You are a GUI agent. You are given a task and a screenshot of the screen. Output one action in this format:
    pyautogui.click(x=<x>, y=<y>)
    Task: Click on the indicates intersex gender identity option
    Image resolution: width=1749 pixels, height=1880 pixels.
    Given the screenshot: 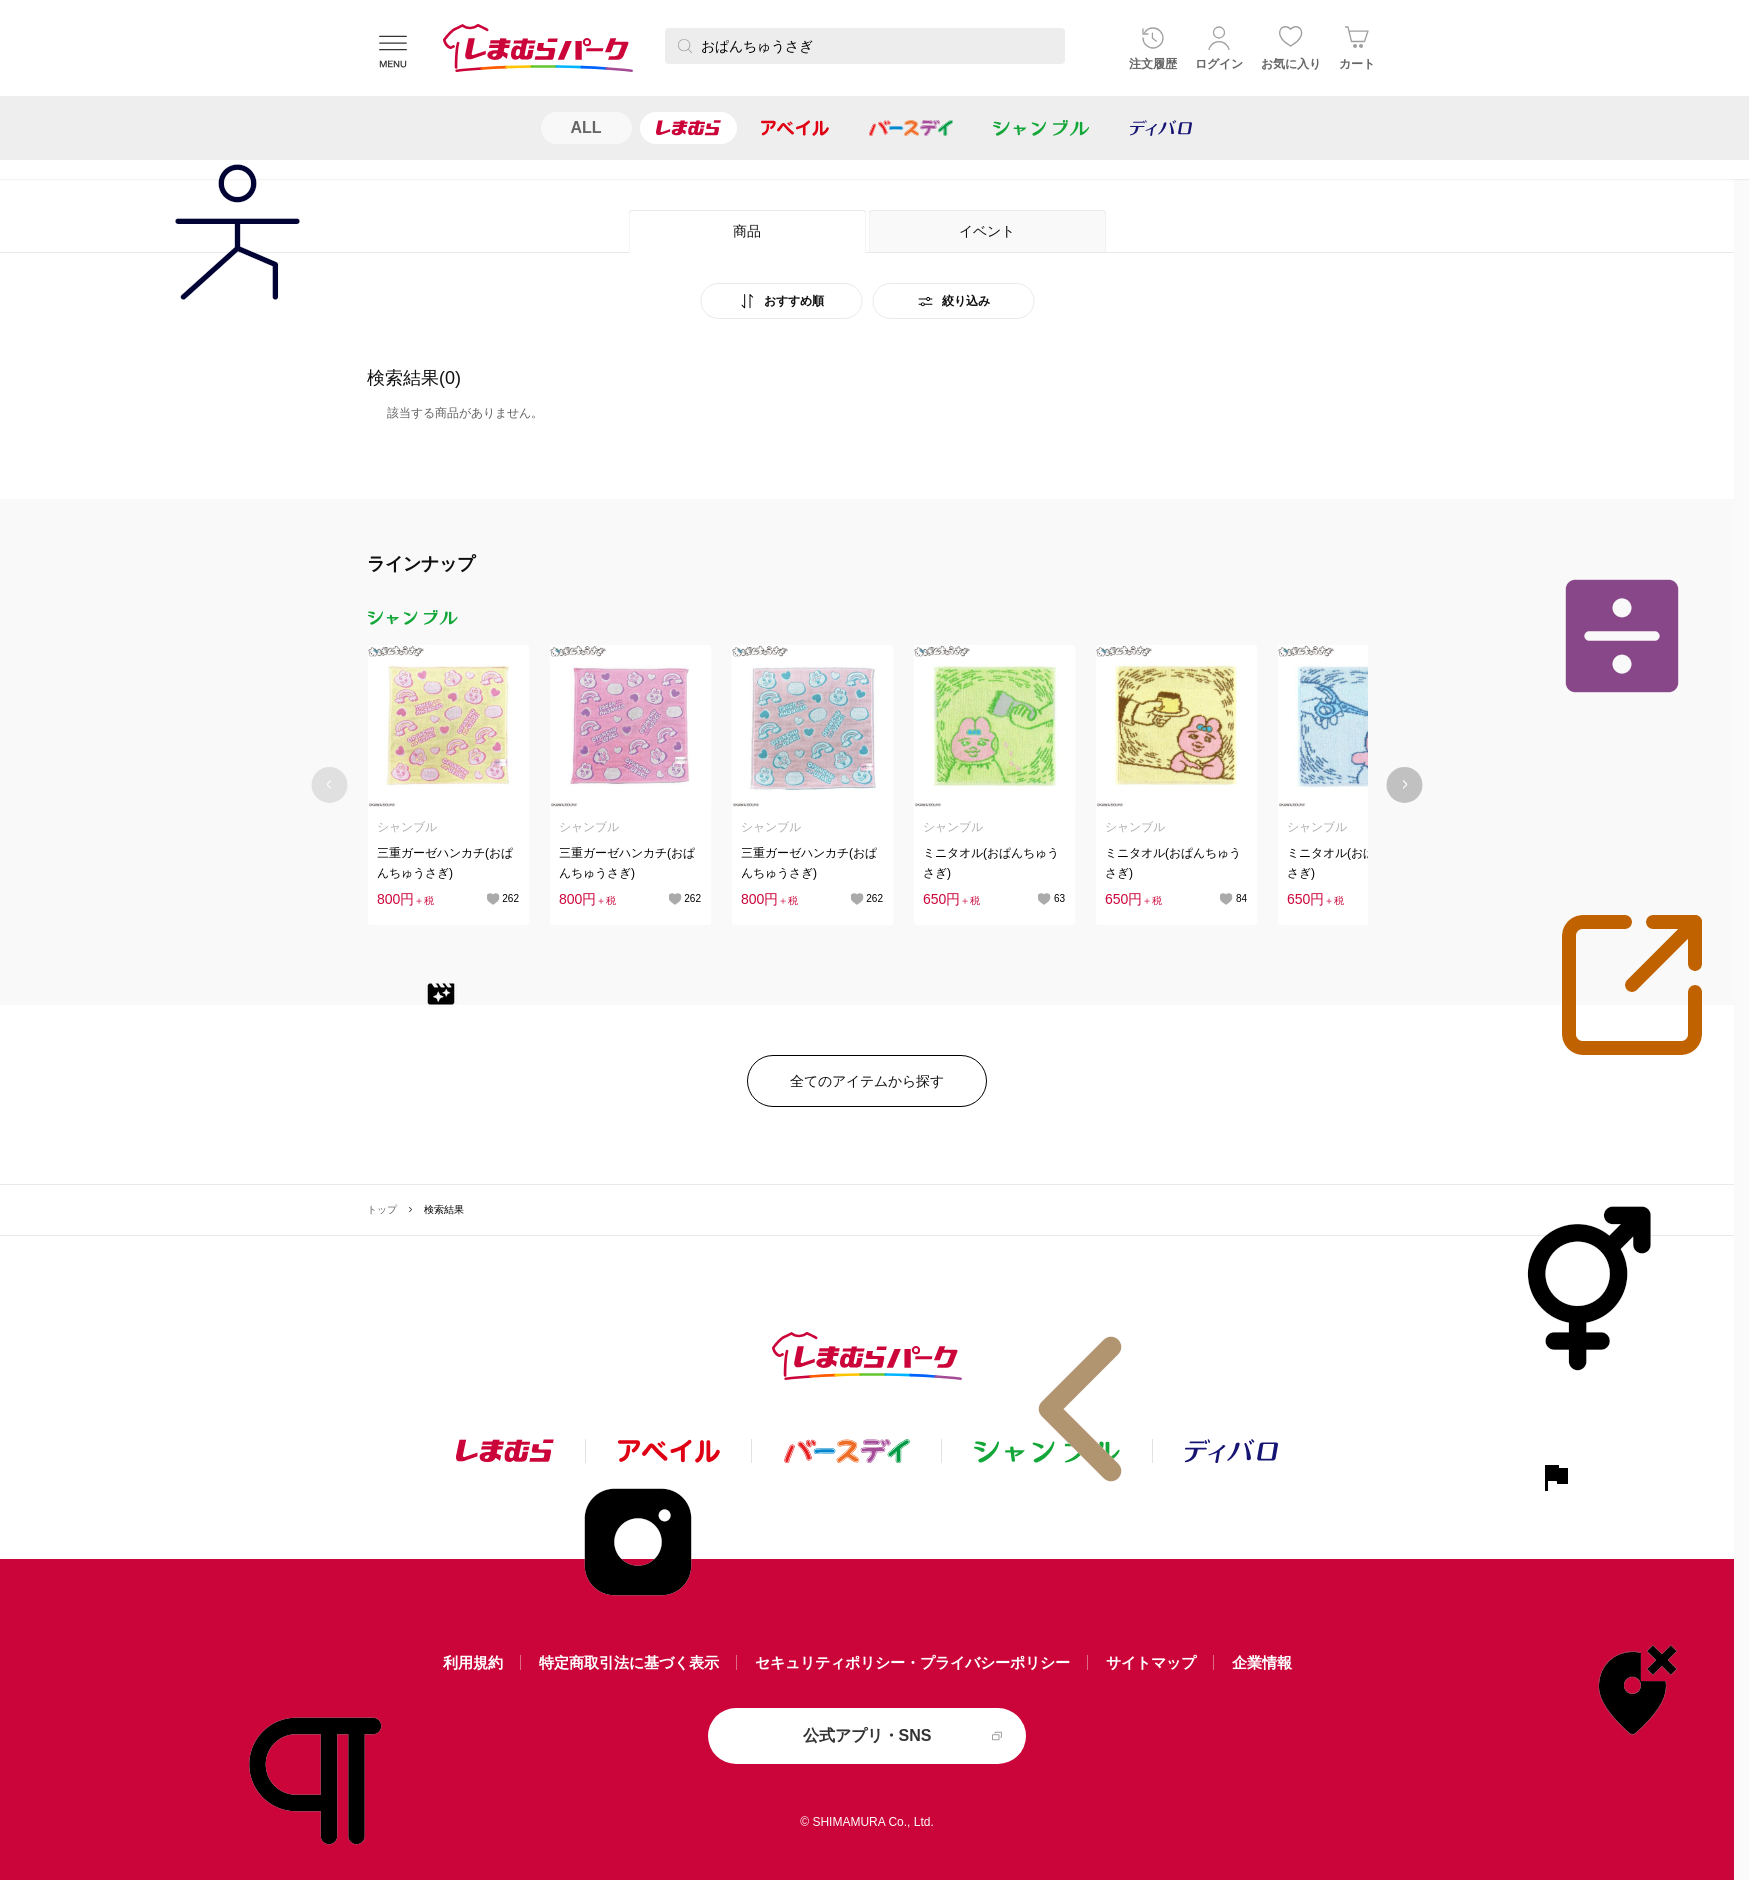 What is the action you would take?
    pyautogui.click(x=1583, y=1285)
    